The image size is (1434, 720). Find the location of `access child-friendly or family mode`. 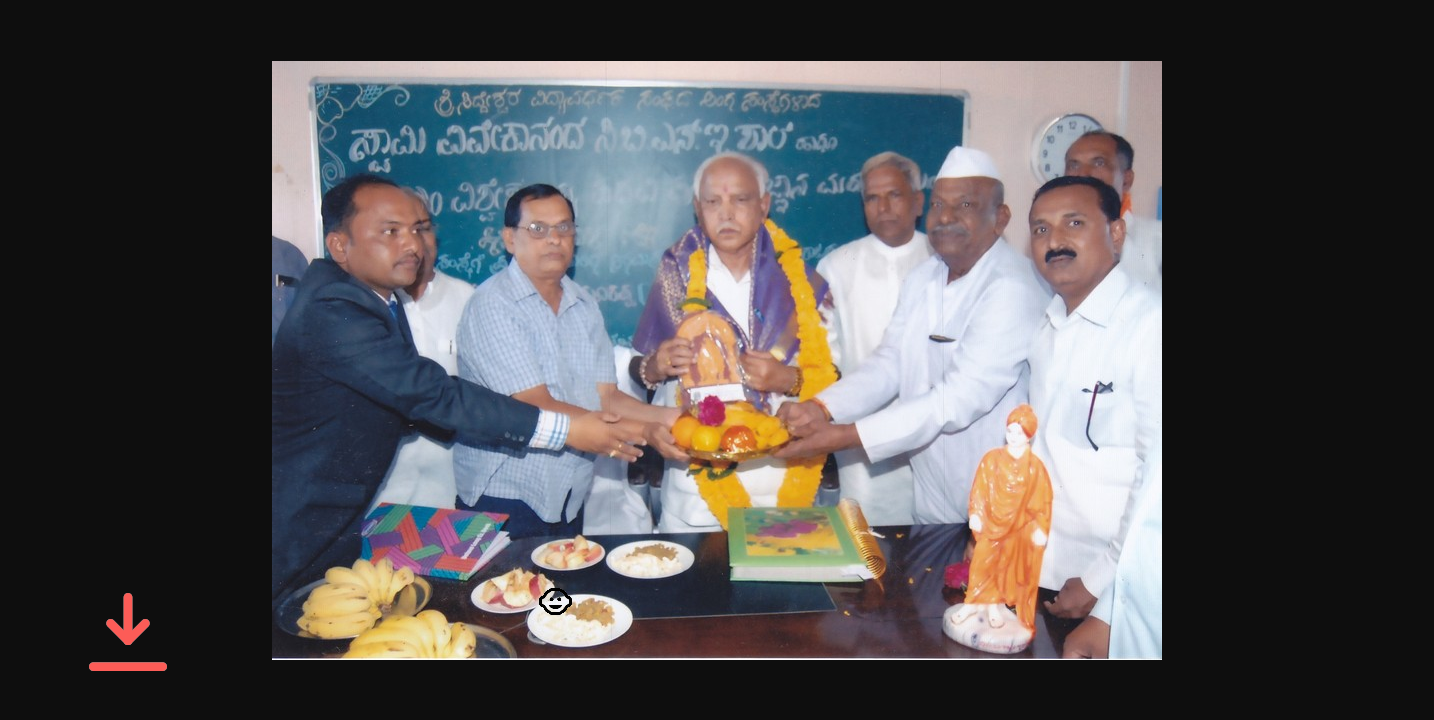

access child-friendly or family mode is located at coordinates (555, 601).